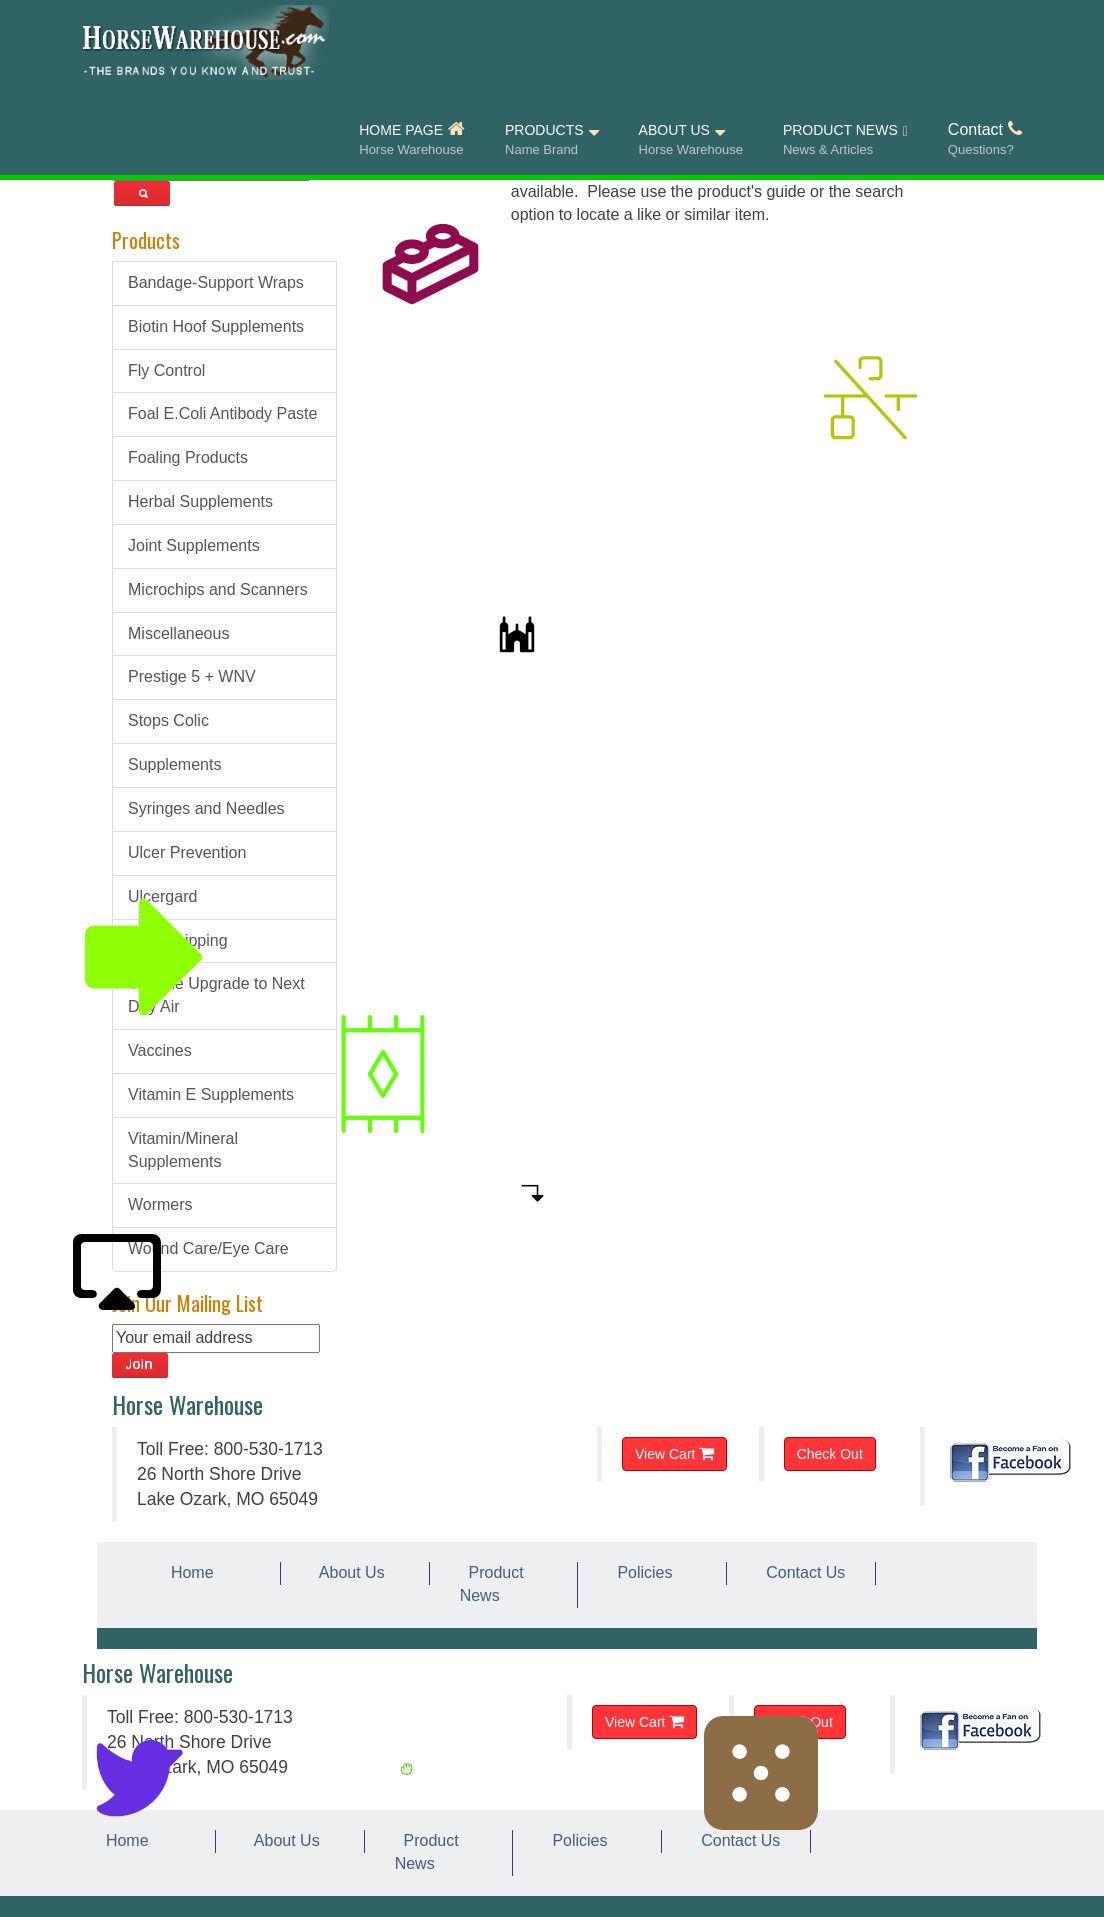 The height and width of the screenshot is (1917, 1104). Describe the element at coordinates (430, 262) in the screenshot. I see `access building blocks or modular components` at that location.